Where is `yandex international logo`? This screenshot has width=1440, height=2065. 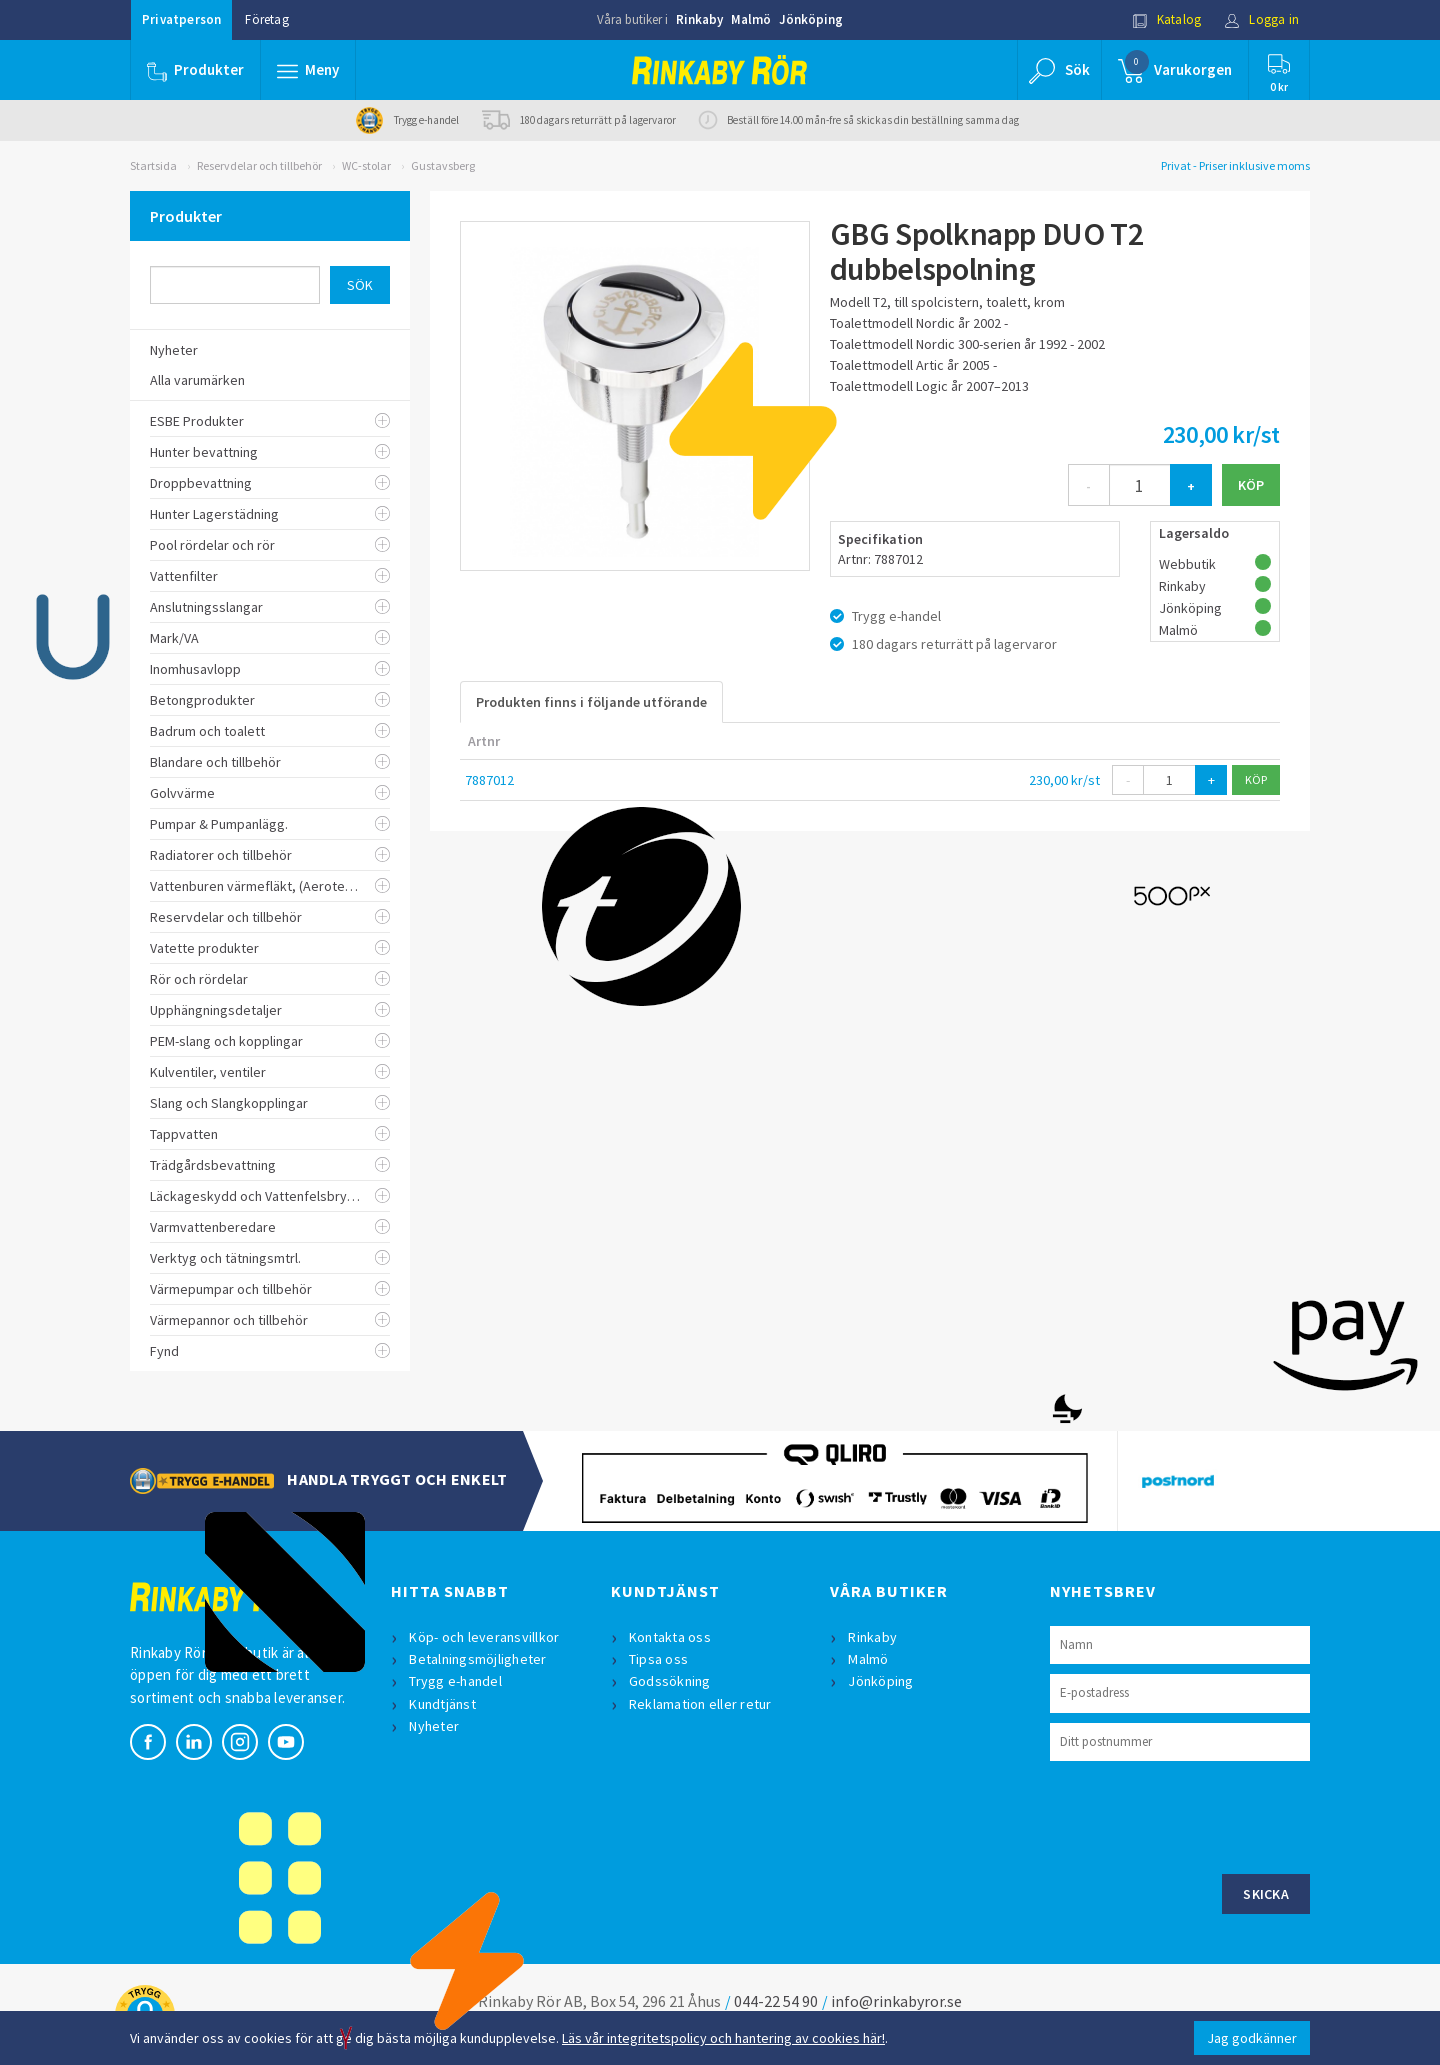 yandex international logo is located at coordinates (346, 2038).